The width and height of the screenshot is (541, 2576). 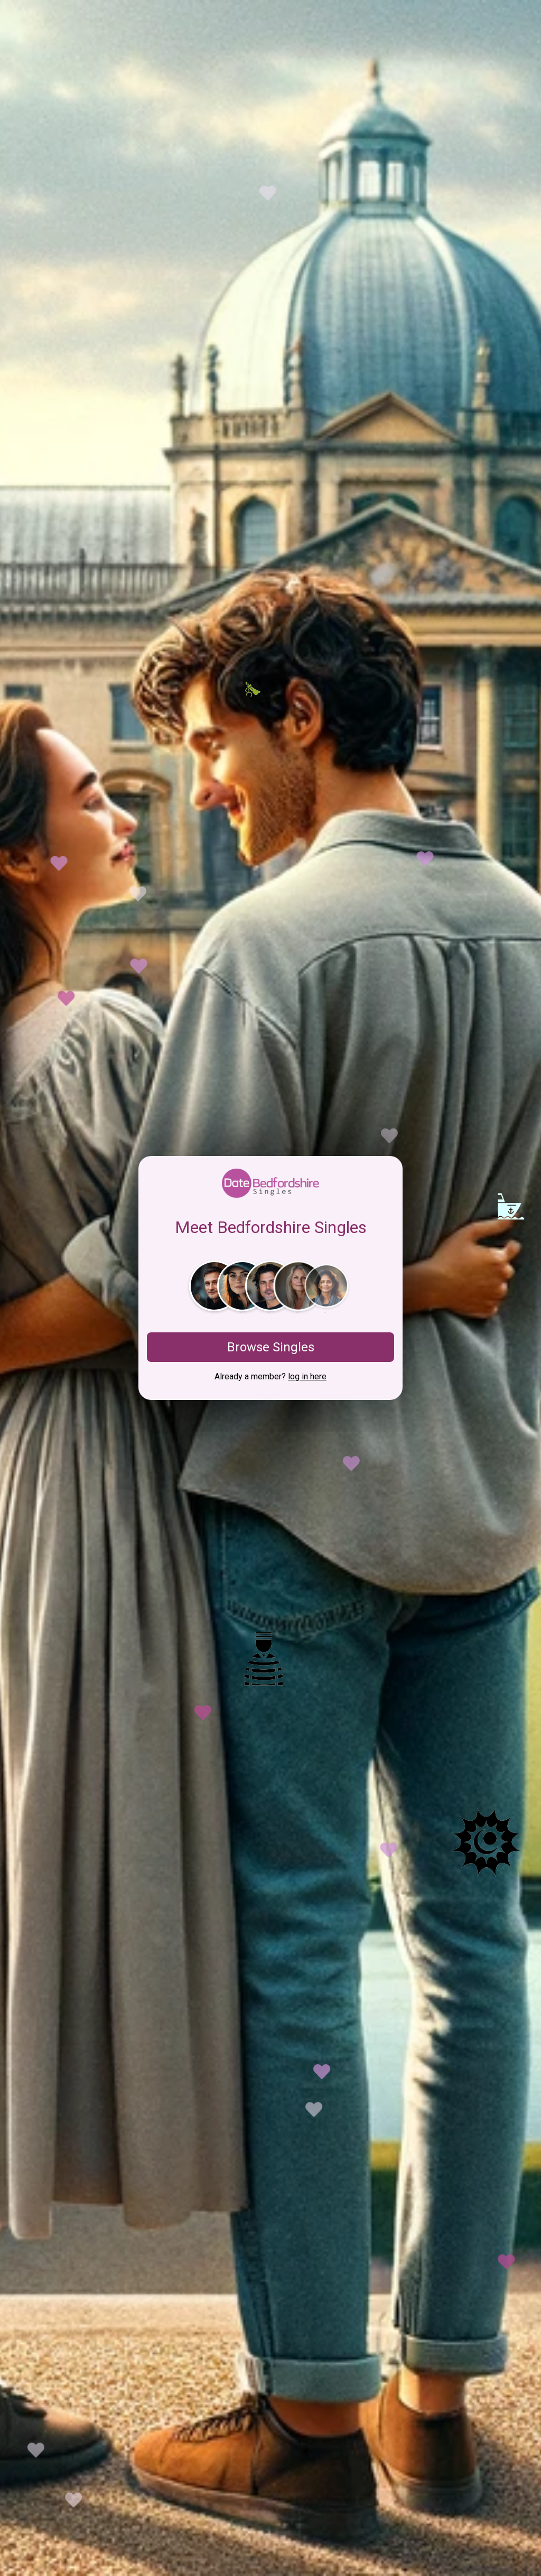 I want to click on access naval or maritime game features, so click(x=511, y=1206).